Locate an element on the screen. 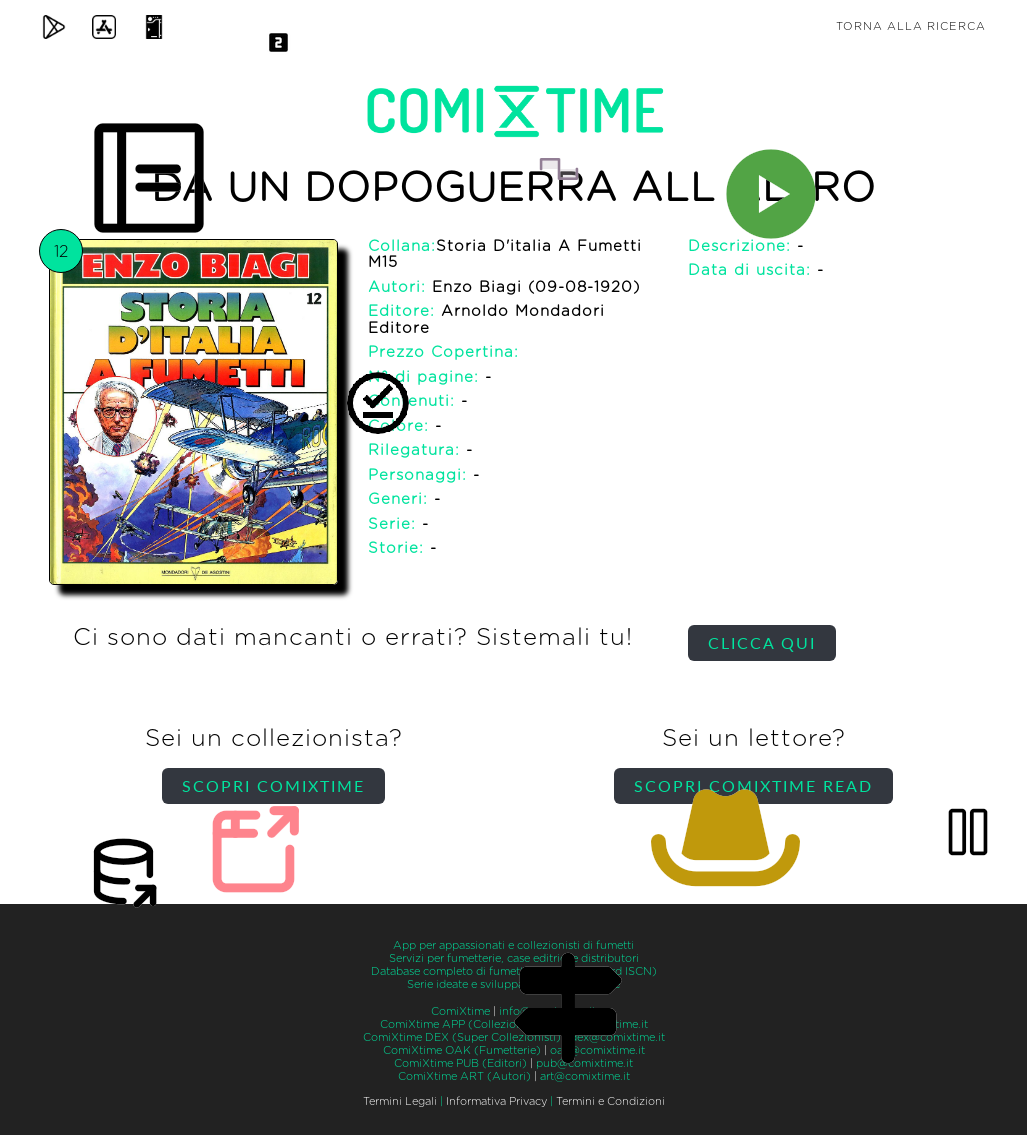 This screenshot has width=1027, height=1135. select image filter or look number two is located at coordinates (278, 42).